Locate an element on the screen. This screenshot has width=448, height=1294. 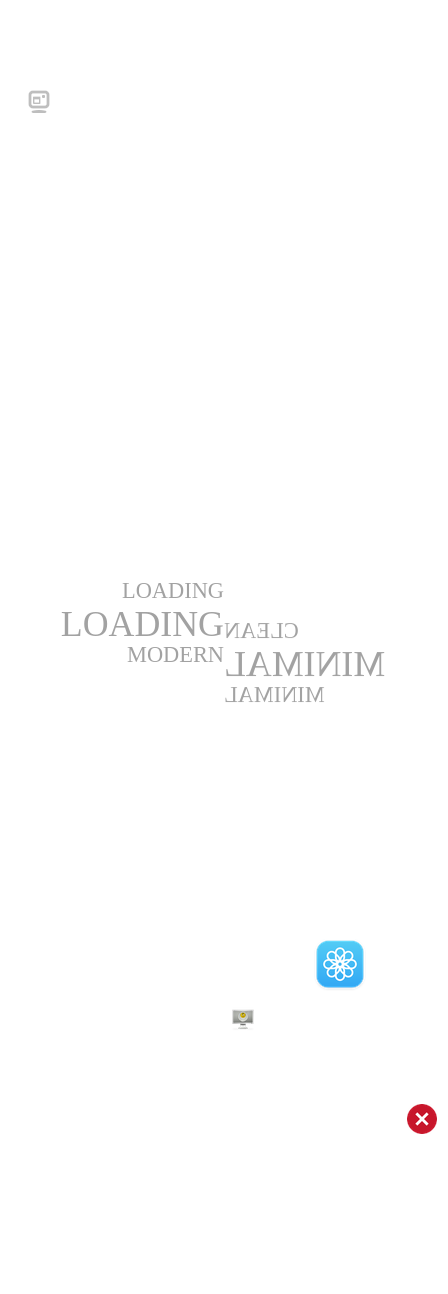
lock your screen is located at coordinates (243, 1019).